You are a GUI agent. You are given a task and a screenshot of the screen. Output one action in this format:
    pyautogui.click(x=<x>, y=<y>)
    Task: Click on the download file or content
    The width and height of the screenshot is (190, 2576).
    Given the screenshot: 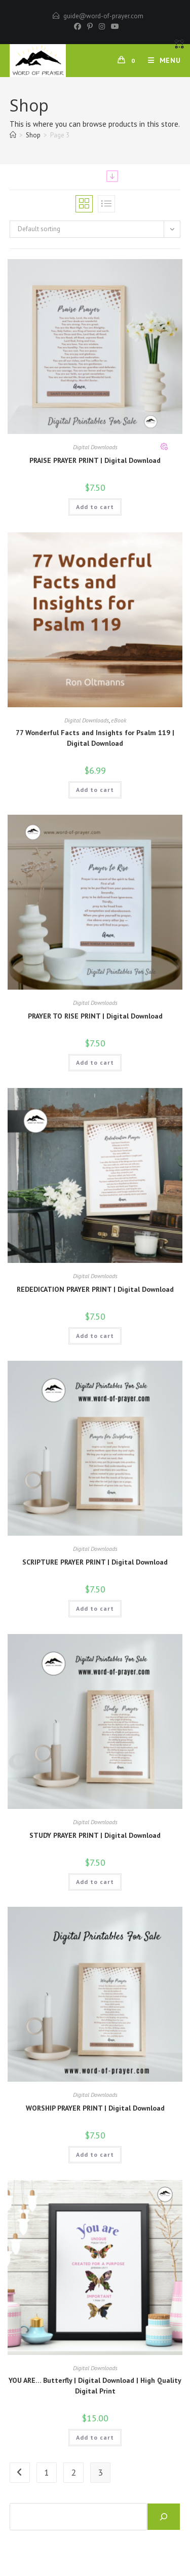 What is the action you would take?
    pyautogui.click(x=112, y=176)
    